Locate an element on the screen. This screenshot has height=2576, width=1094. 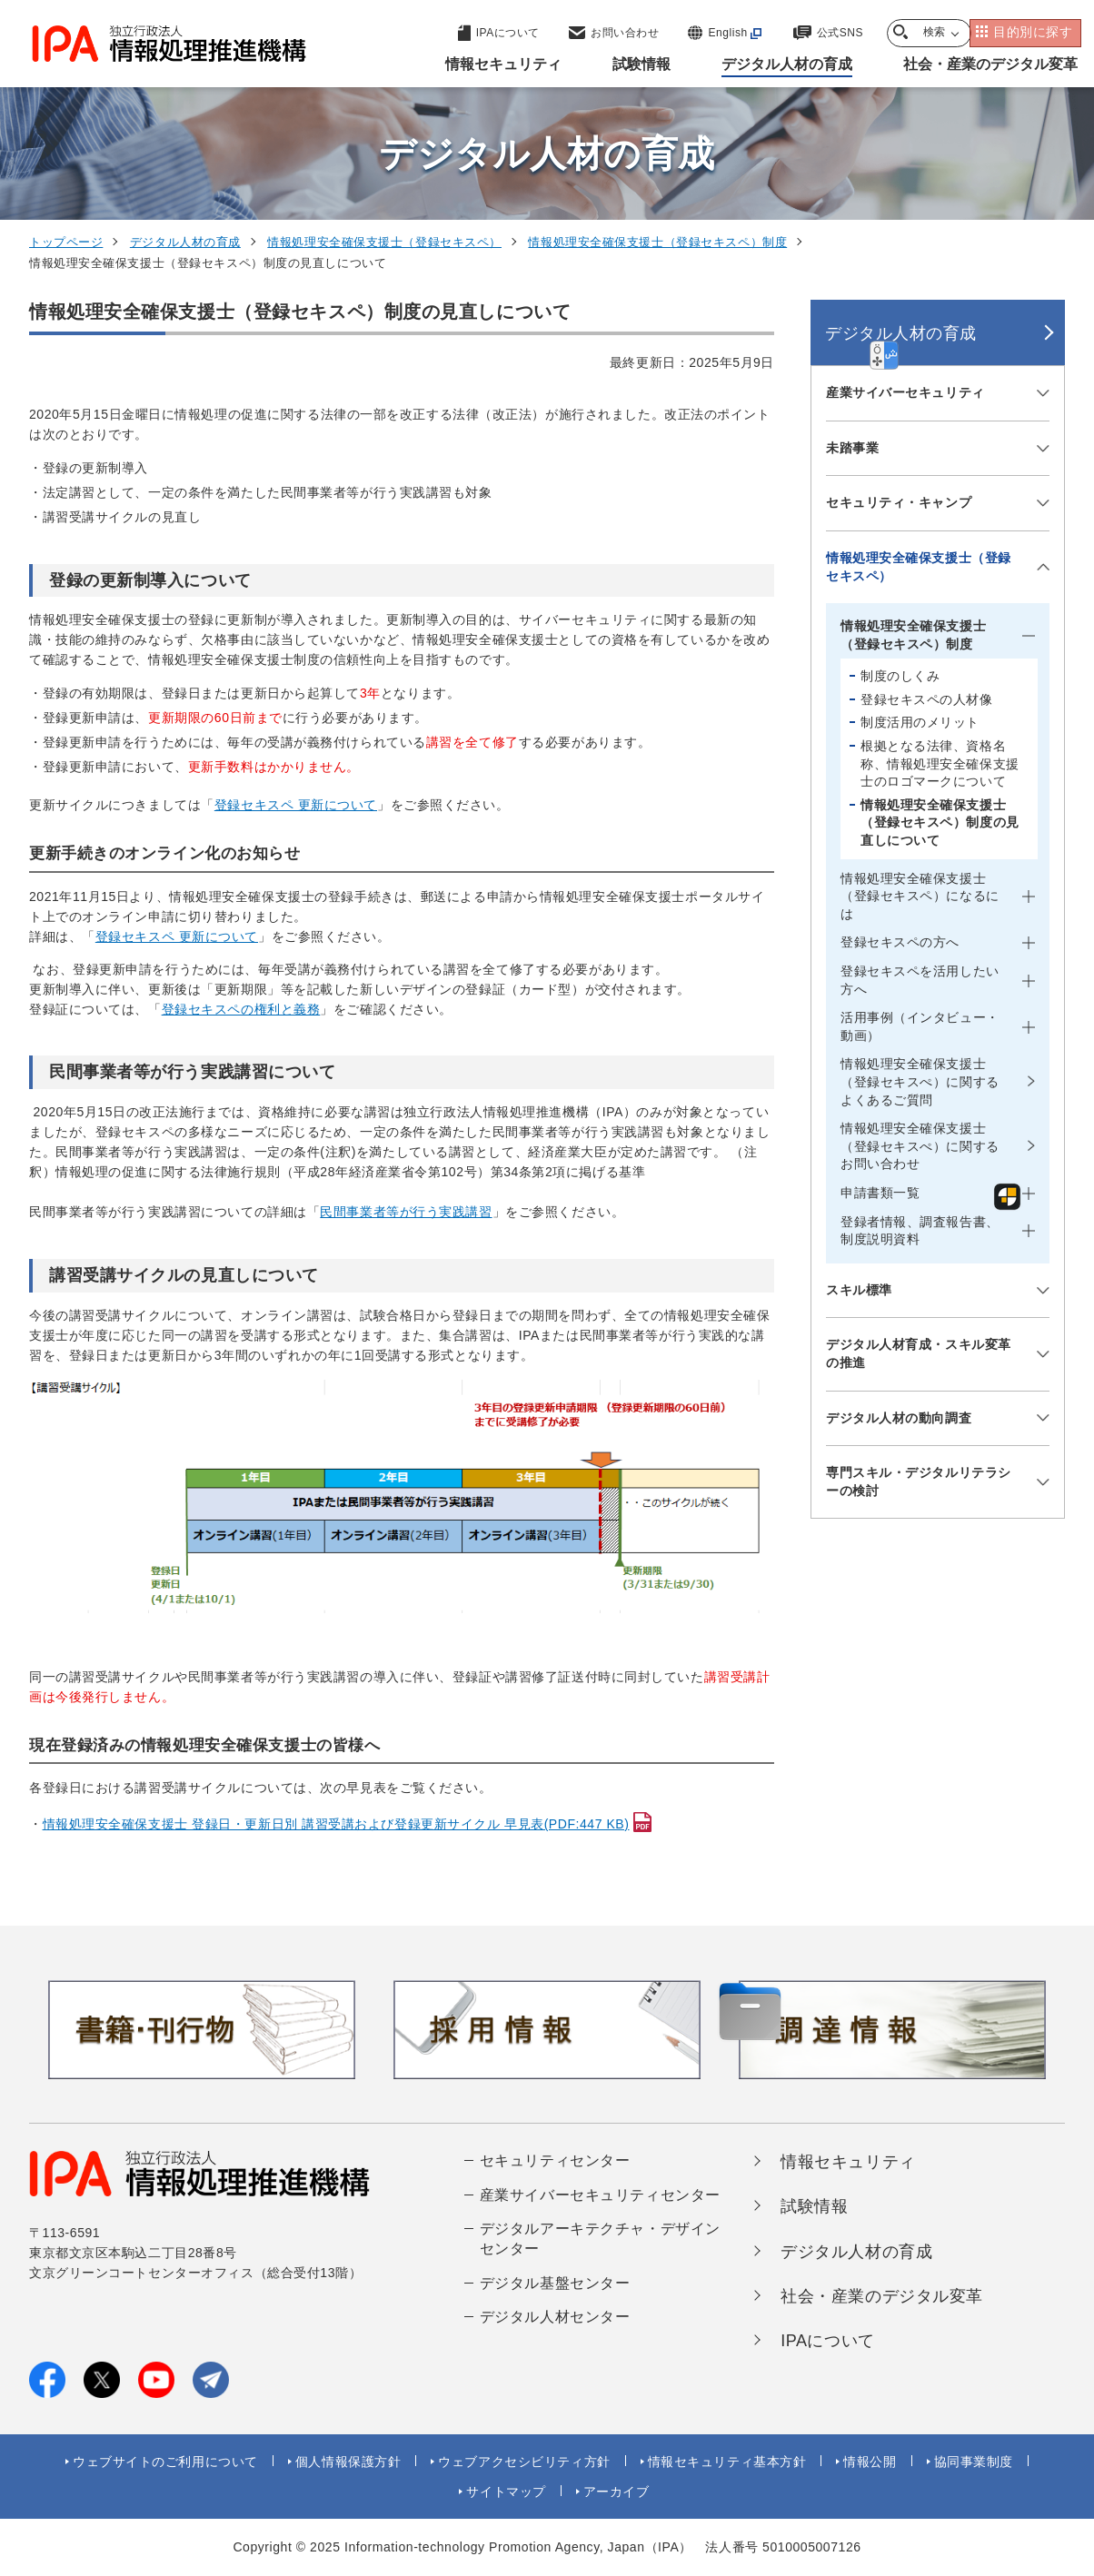
open the character map application is located at coordinates (884, 355).